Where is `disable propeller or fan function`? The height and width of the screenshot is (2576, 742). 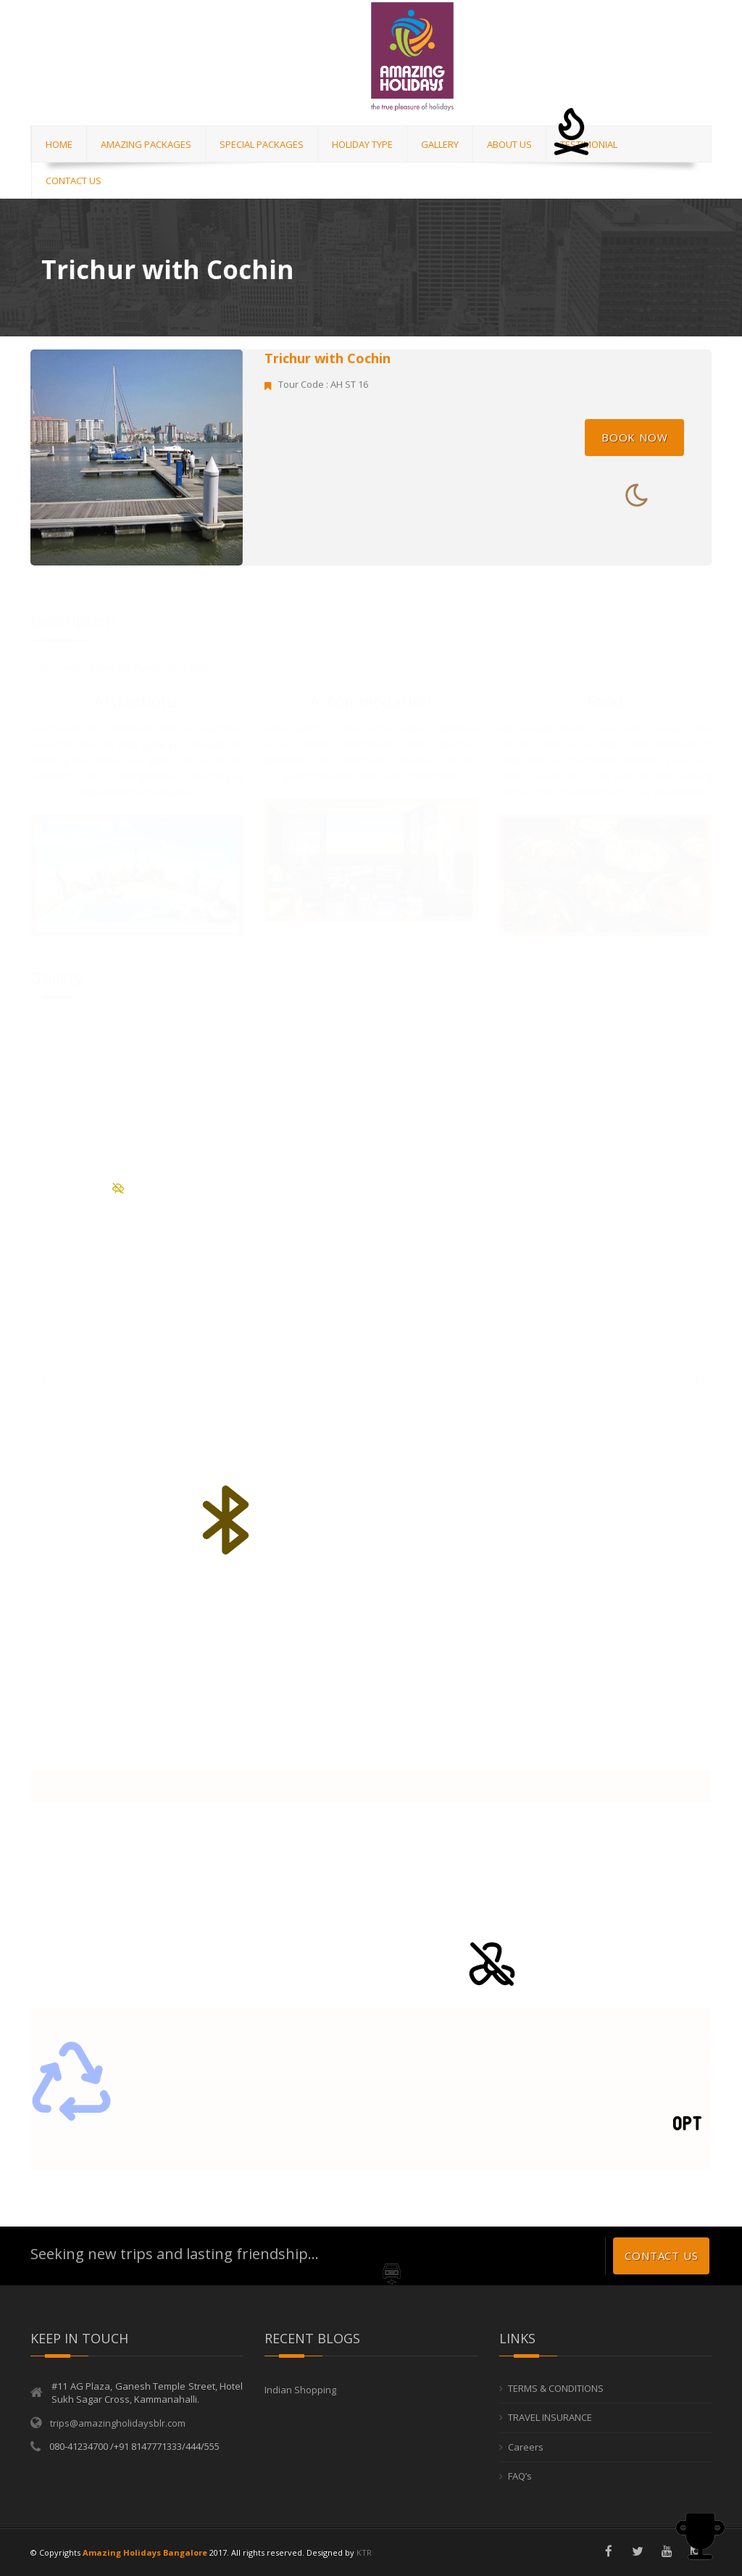
disable propeller or fan function is located at coordinates (492, 1964).